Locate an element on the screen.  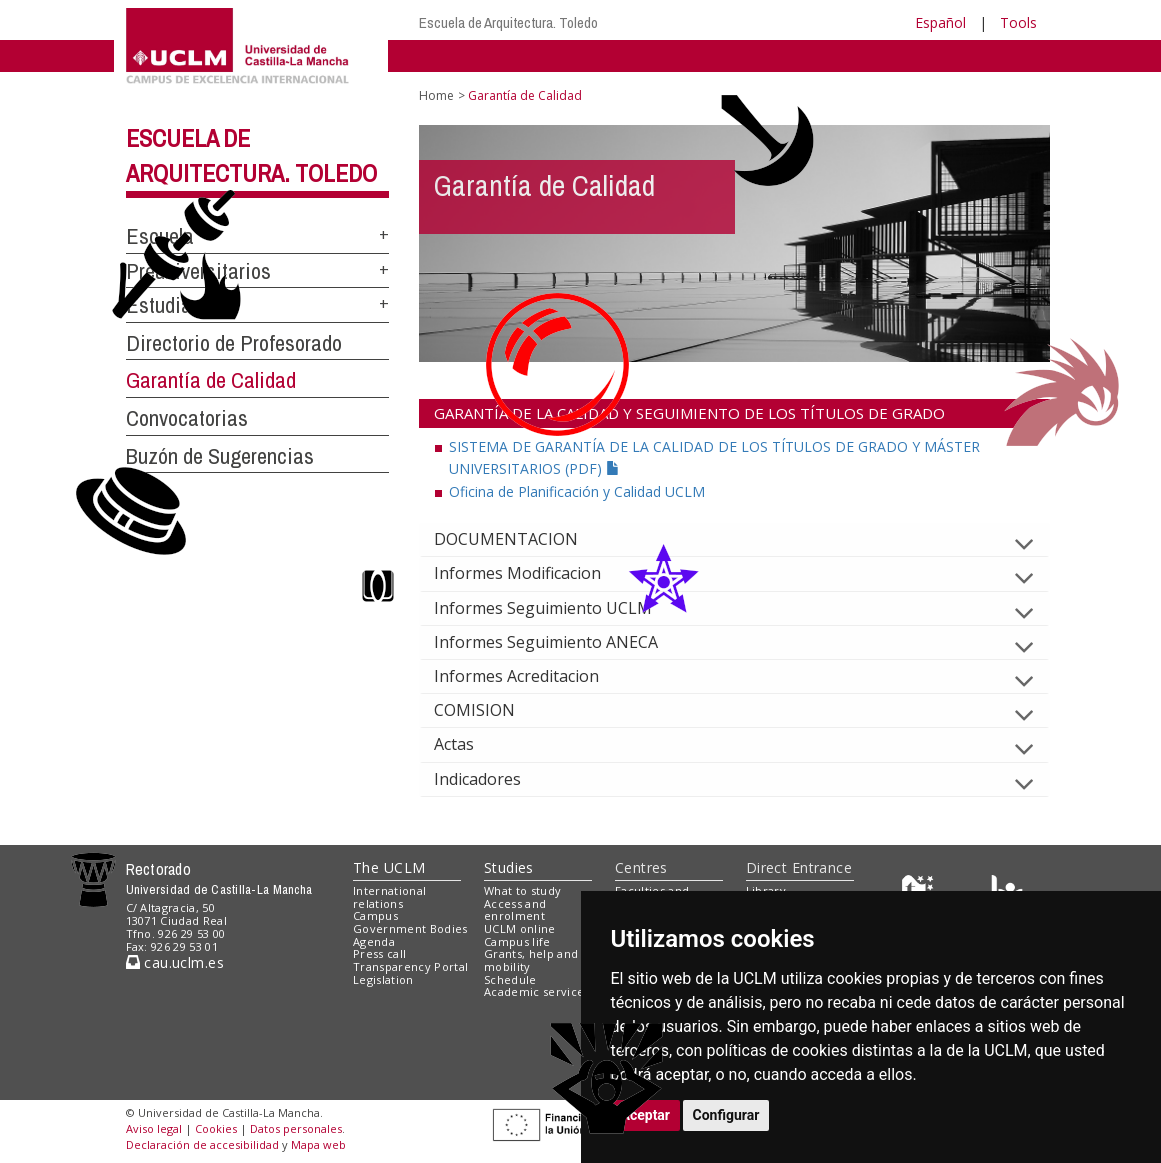
decorative design element or placeholder graphic is located at coordinates (378, 586).